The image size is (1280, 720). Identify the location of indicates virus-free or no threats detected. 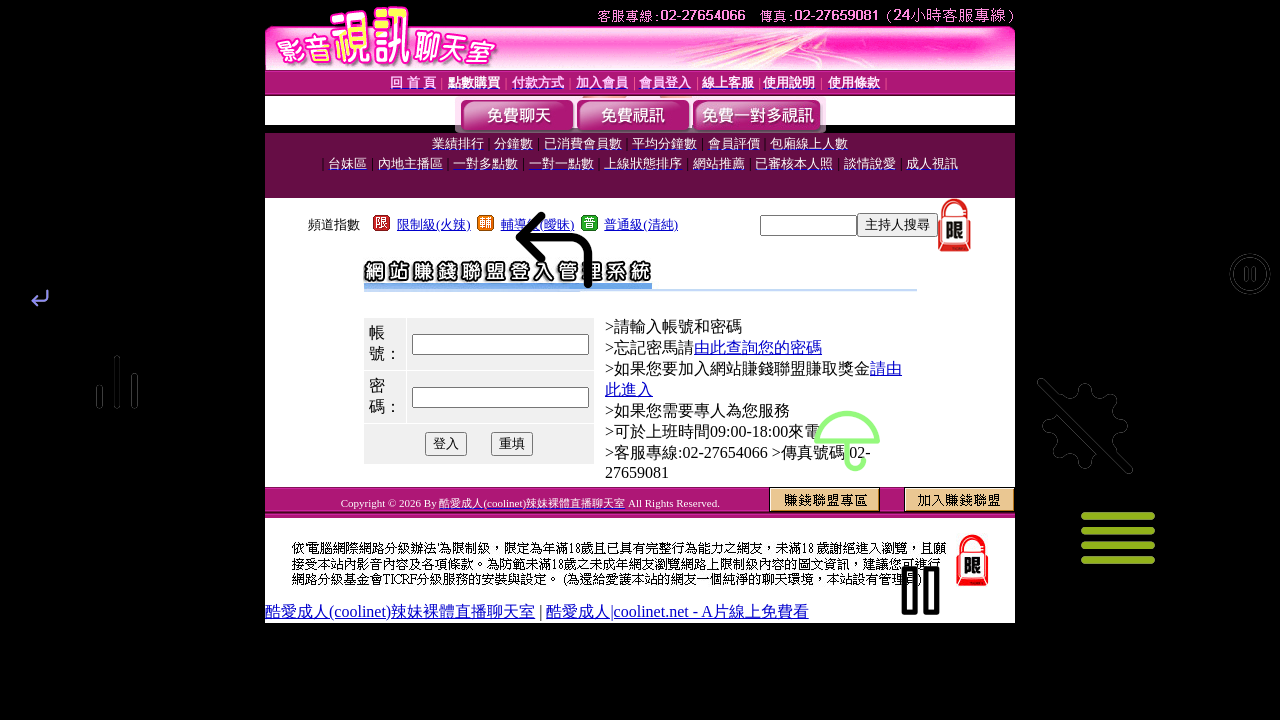
(1085, 426).